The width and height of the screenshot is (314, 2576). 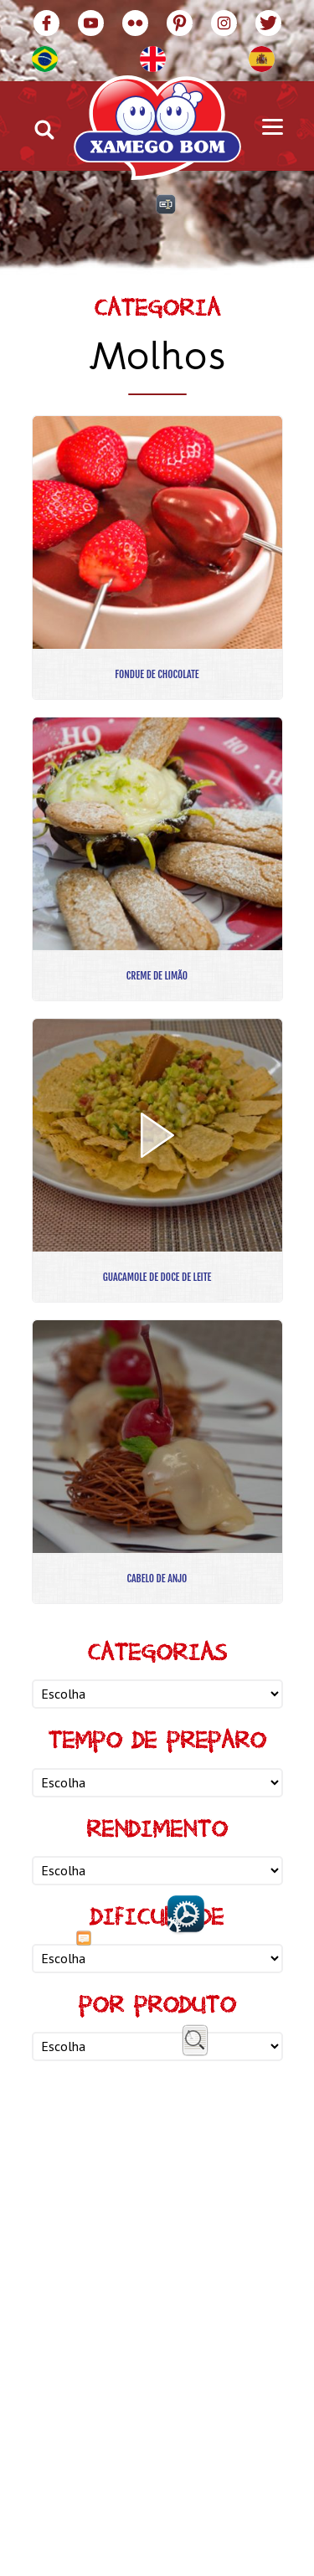 I want to click on open messaging app, so click(x=84, y=1938).